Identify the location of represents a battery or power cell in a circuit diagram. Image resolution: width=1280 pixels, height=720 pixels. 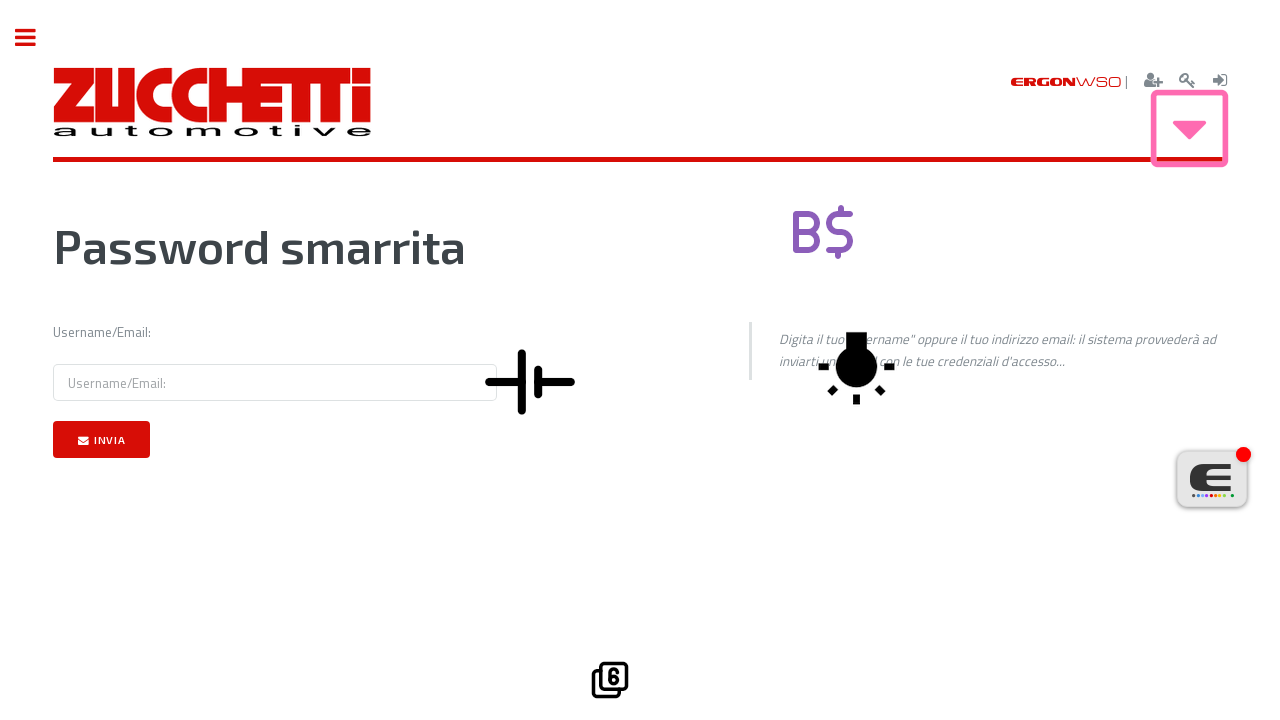
(530, 382).